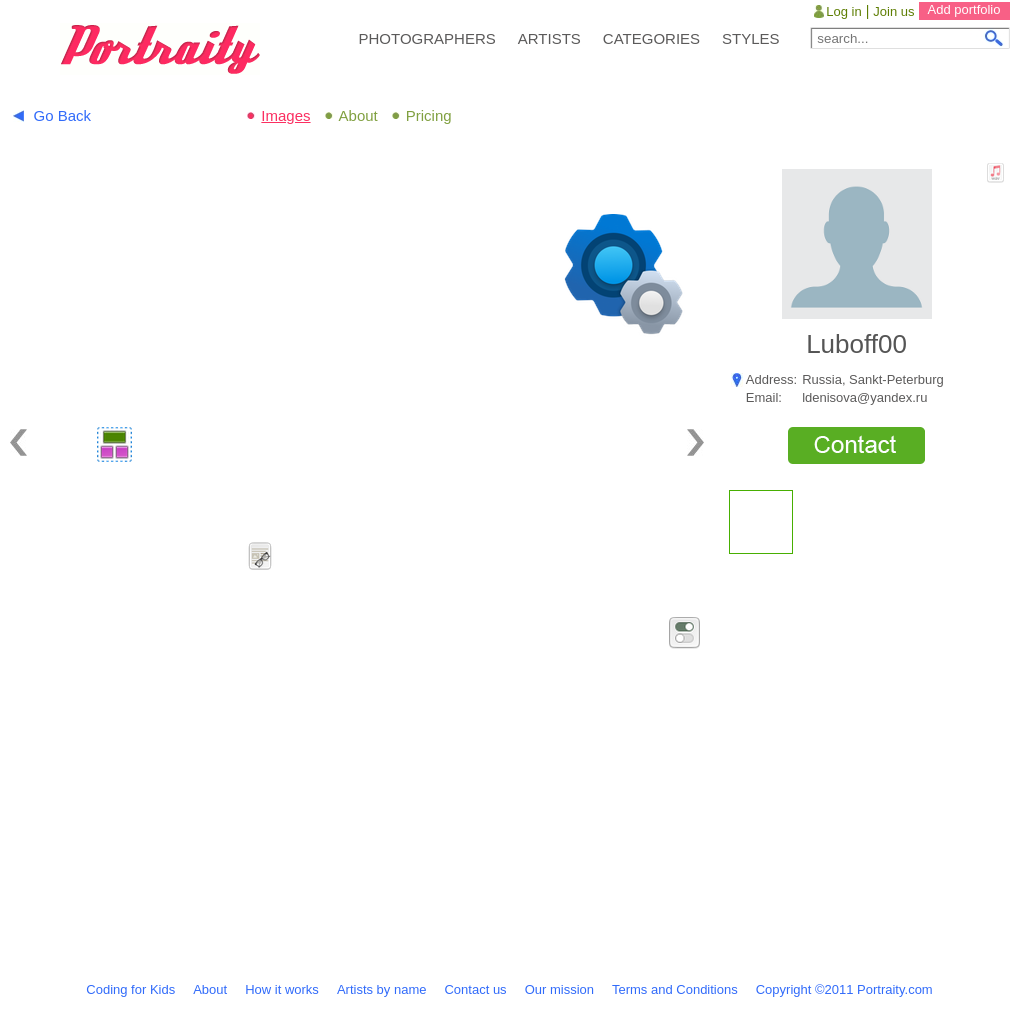 The width and height of the screenshot is (1020, 1015). What do you see at coordinates (684, 632) in the screenshot?
I see `open unity tweak tool settings` at bounding box center [684, 632].